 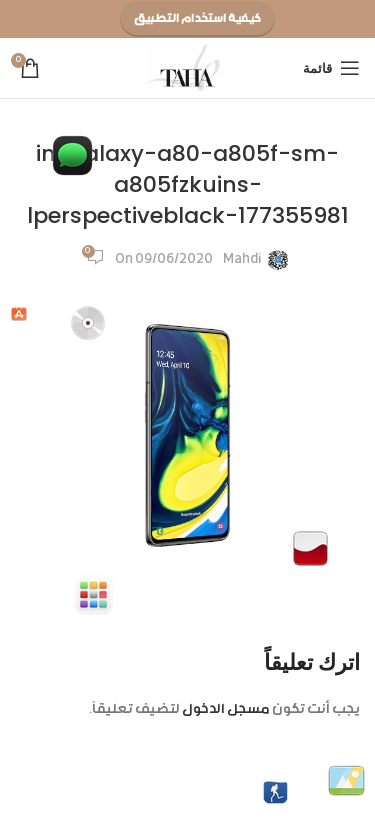 What do you see at coordinates (72, 155) in the screenshot?
I see `open the messages app` at bounding box center [72, 155].